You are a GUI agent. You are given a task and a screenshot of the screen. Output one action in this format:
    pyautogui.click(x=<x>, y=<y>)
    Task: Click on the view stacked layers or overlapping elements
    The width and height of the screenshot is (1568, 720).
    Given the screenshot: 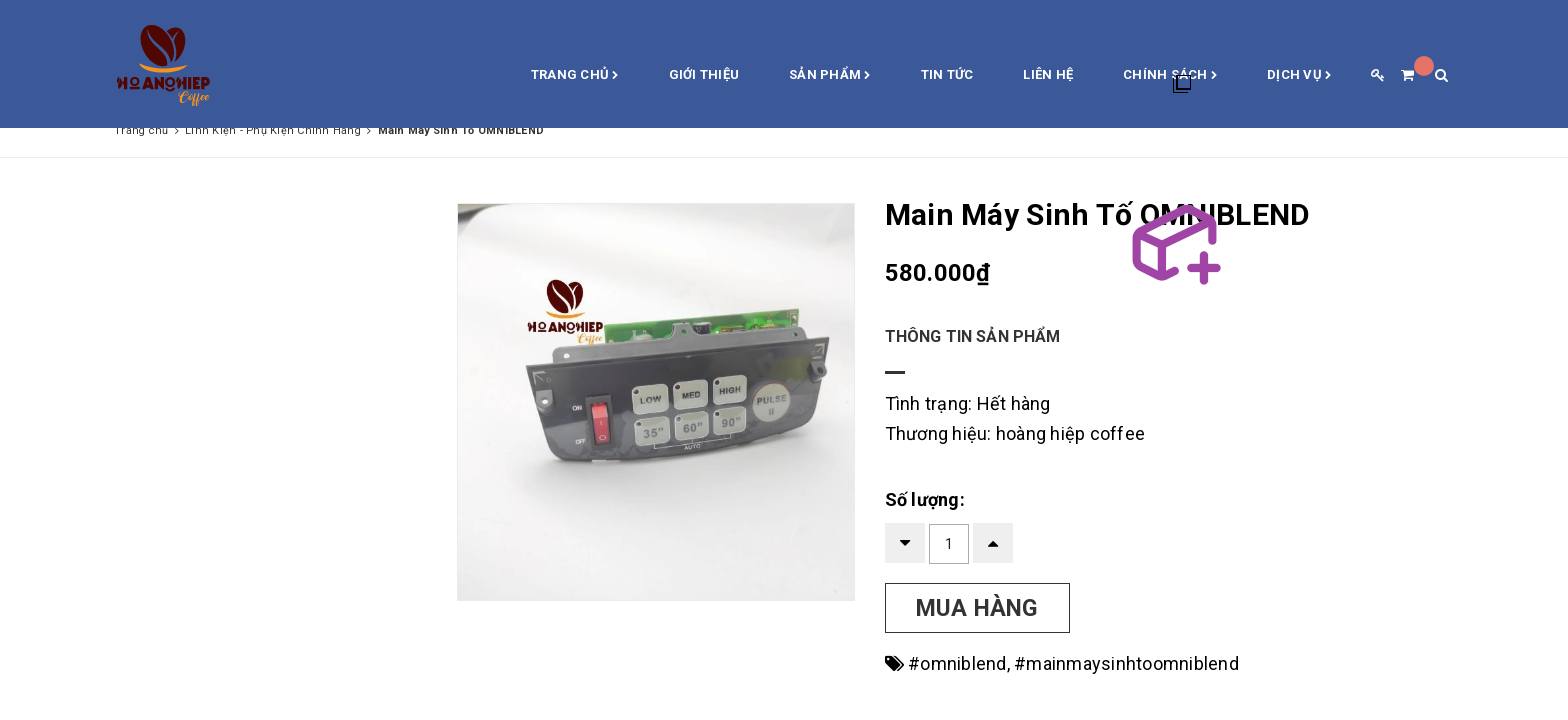 What is the action you would take?
    pyautogui.click(x=1182, y=84)
    